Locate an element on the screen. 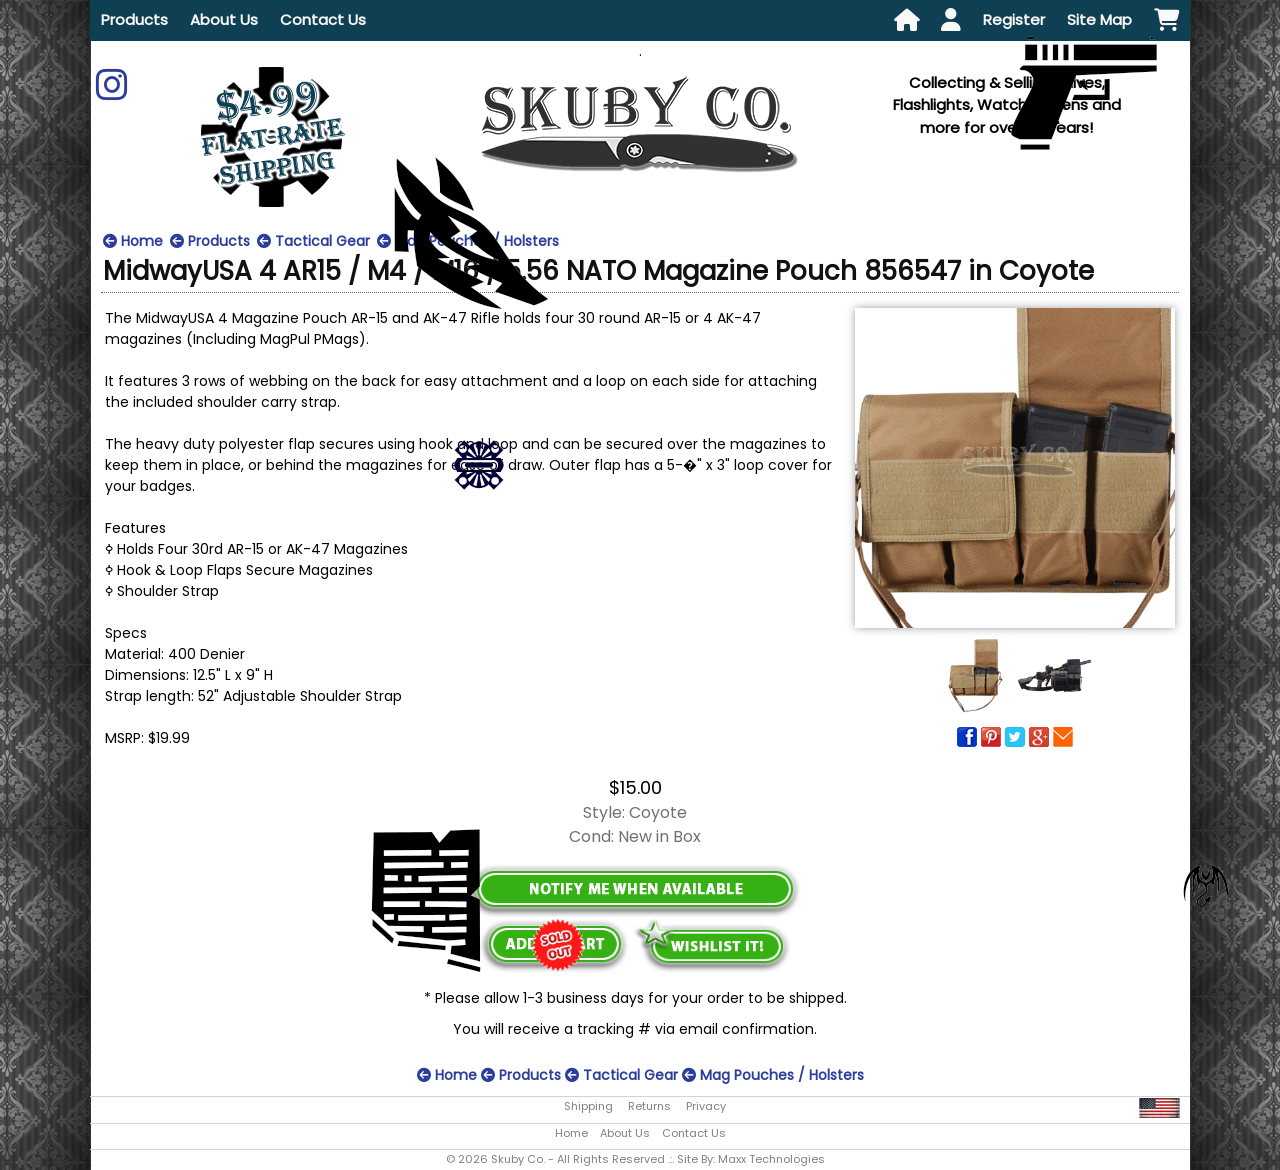 The height and width of the screenshot is (1170, 1280). decorative tribal or aztec-style game badge is located at coordinates (479, 465).